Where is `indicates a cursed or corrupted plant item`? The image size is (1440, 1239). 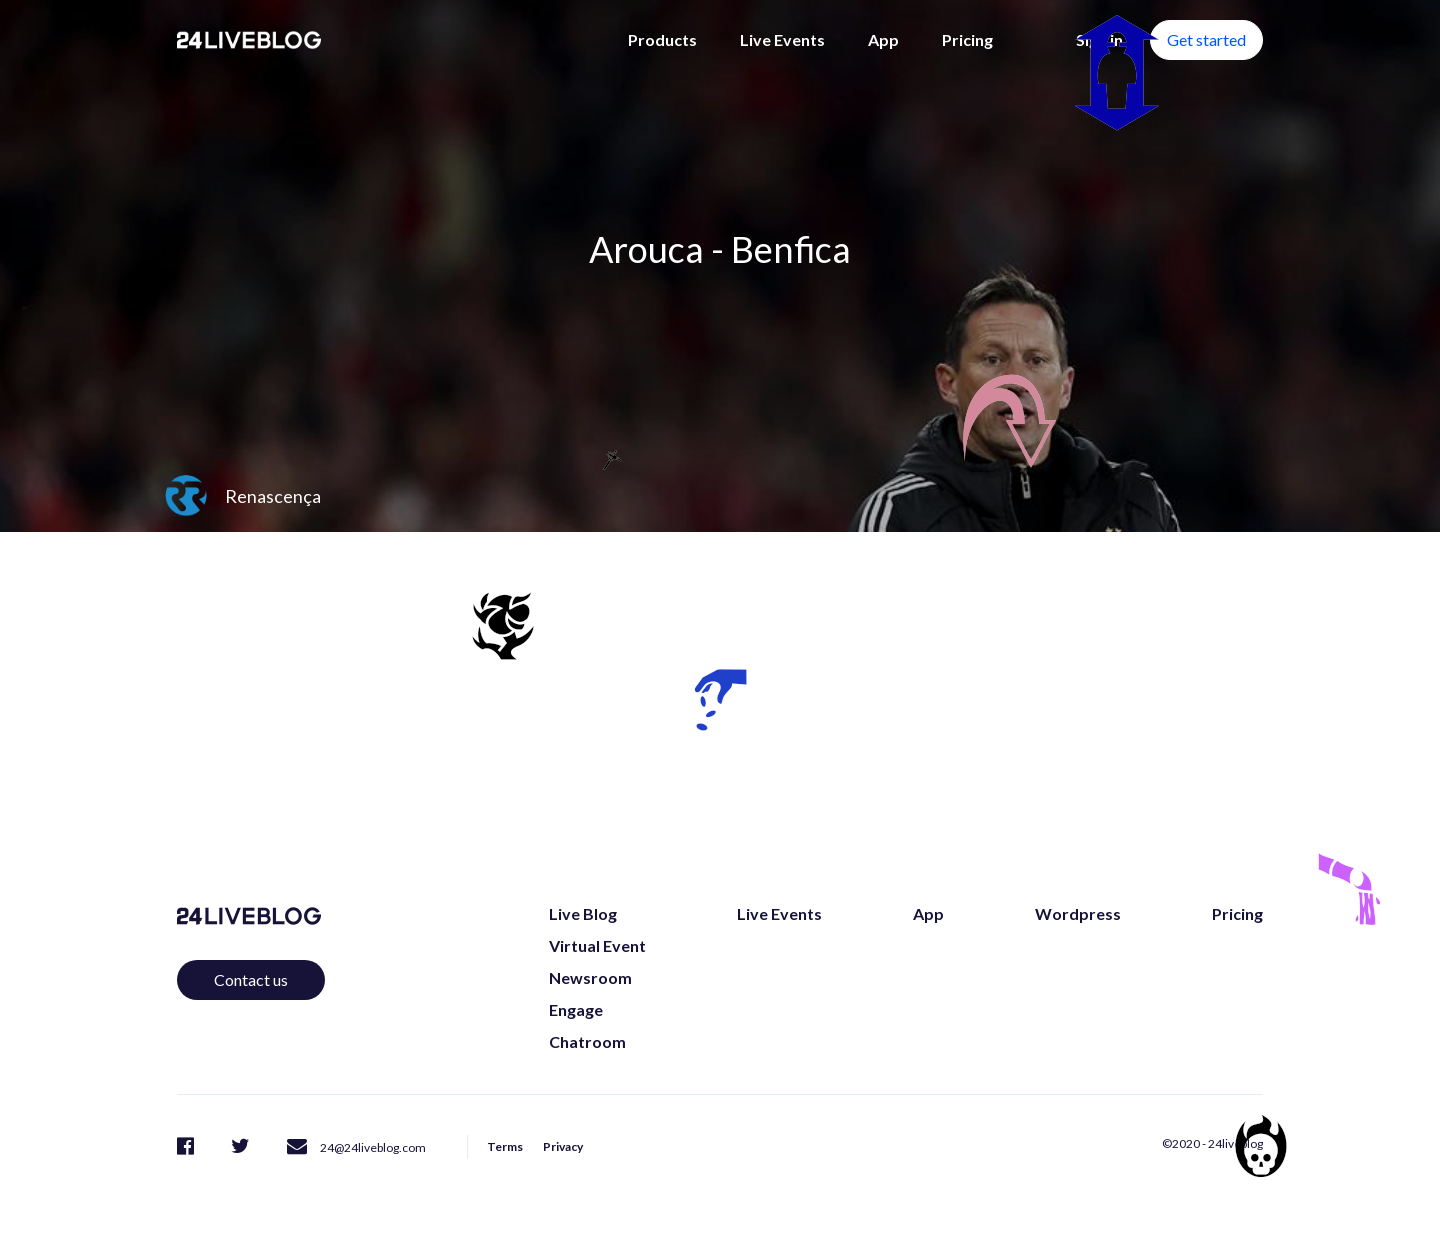 indicates a cursed or corrupted plant item is located at coordinates (505, 626).